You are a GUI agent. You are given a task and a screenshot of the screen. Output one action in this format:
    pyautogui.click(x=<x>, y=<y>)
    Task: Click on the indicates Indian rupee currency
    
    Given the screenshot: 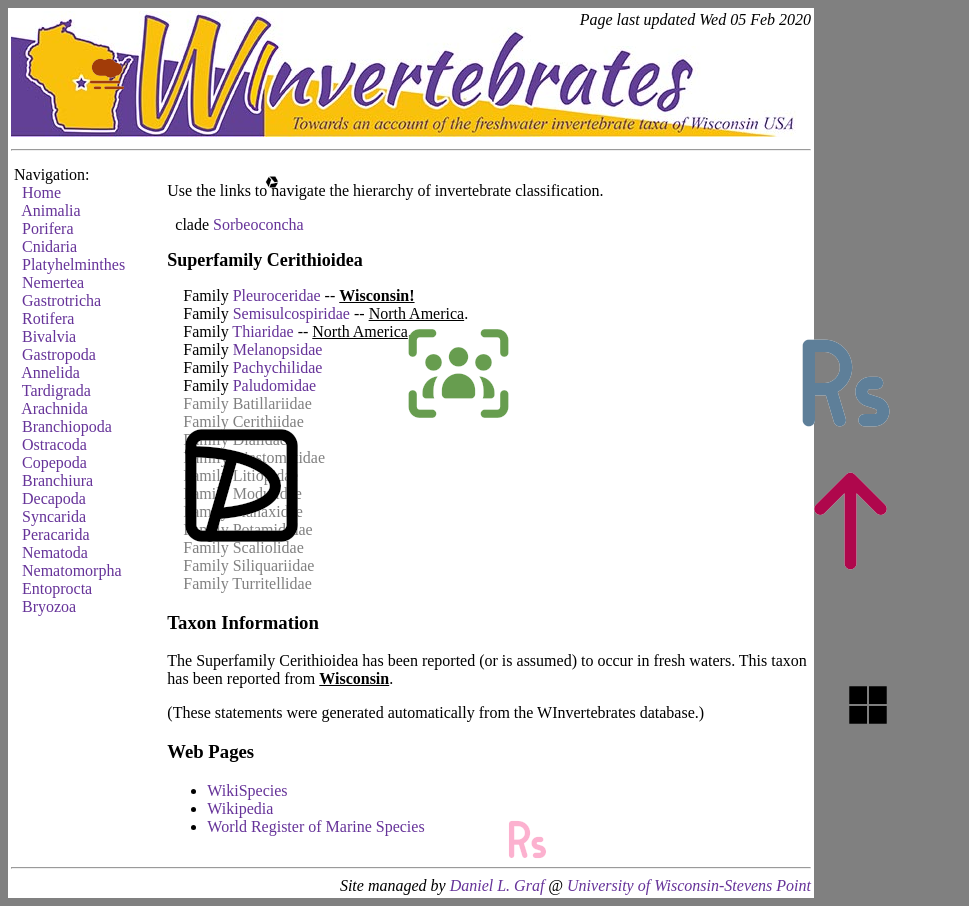 What is the action you would take?
    pyautogui.click(x=846, y=383)
    